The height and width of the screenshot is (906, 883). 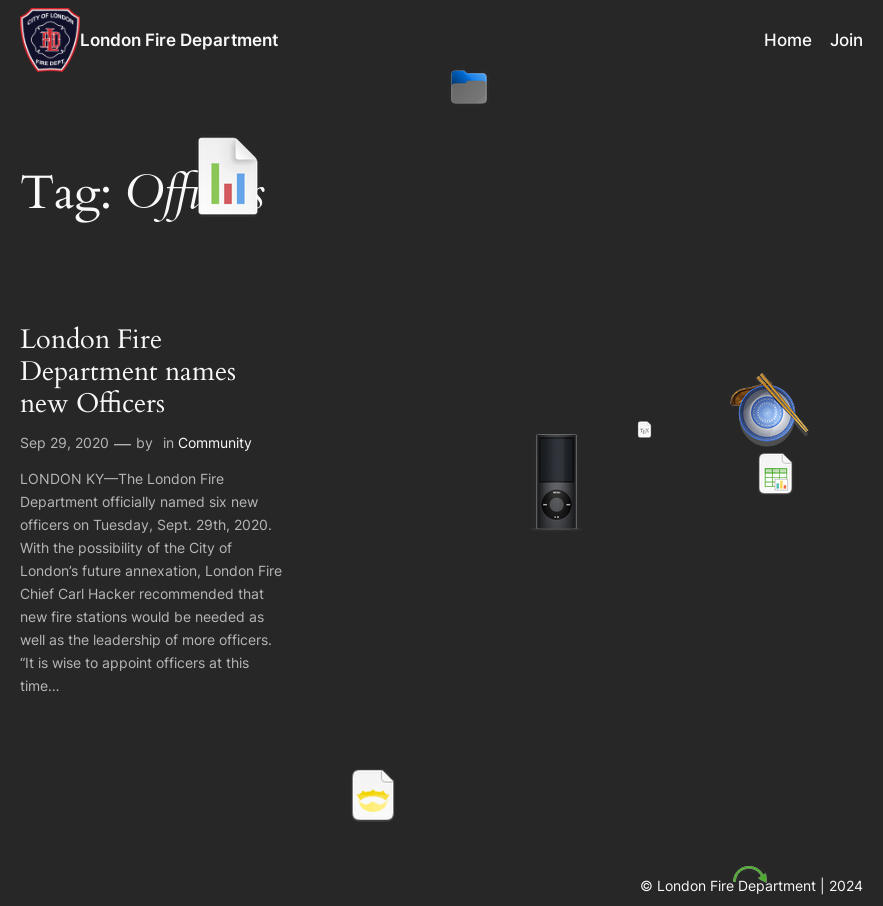 I want to click on drop files here to move them into this folder, so click(x=469, y=87).